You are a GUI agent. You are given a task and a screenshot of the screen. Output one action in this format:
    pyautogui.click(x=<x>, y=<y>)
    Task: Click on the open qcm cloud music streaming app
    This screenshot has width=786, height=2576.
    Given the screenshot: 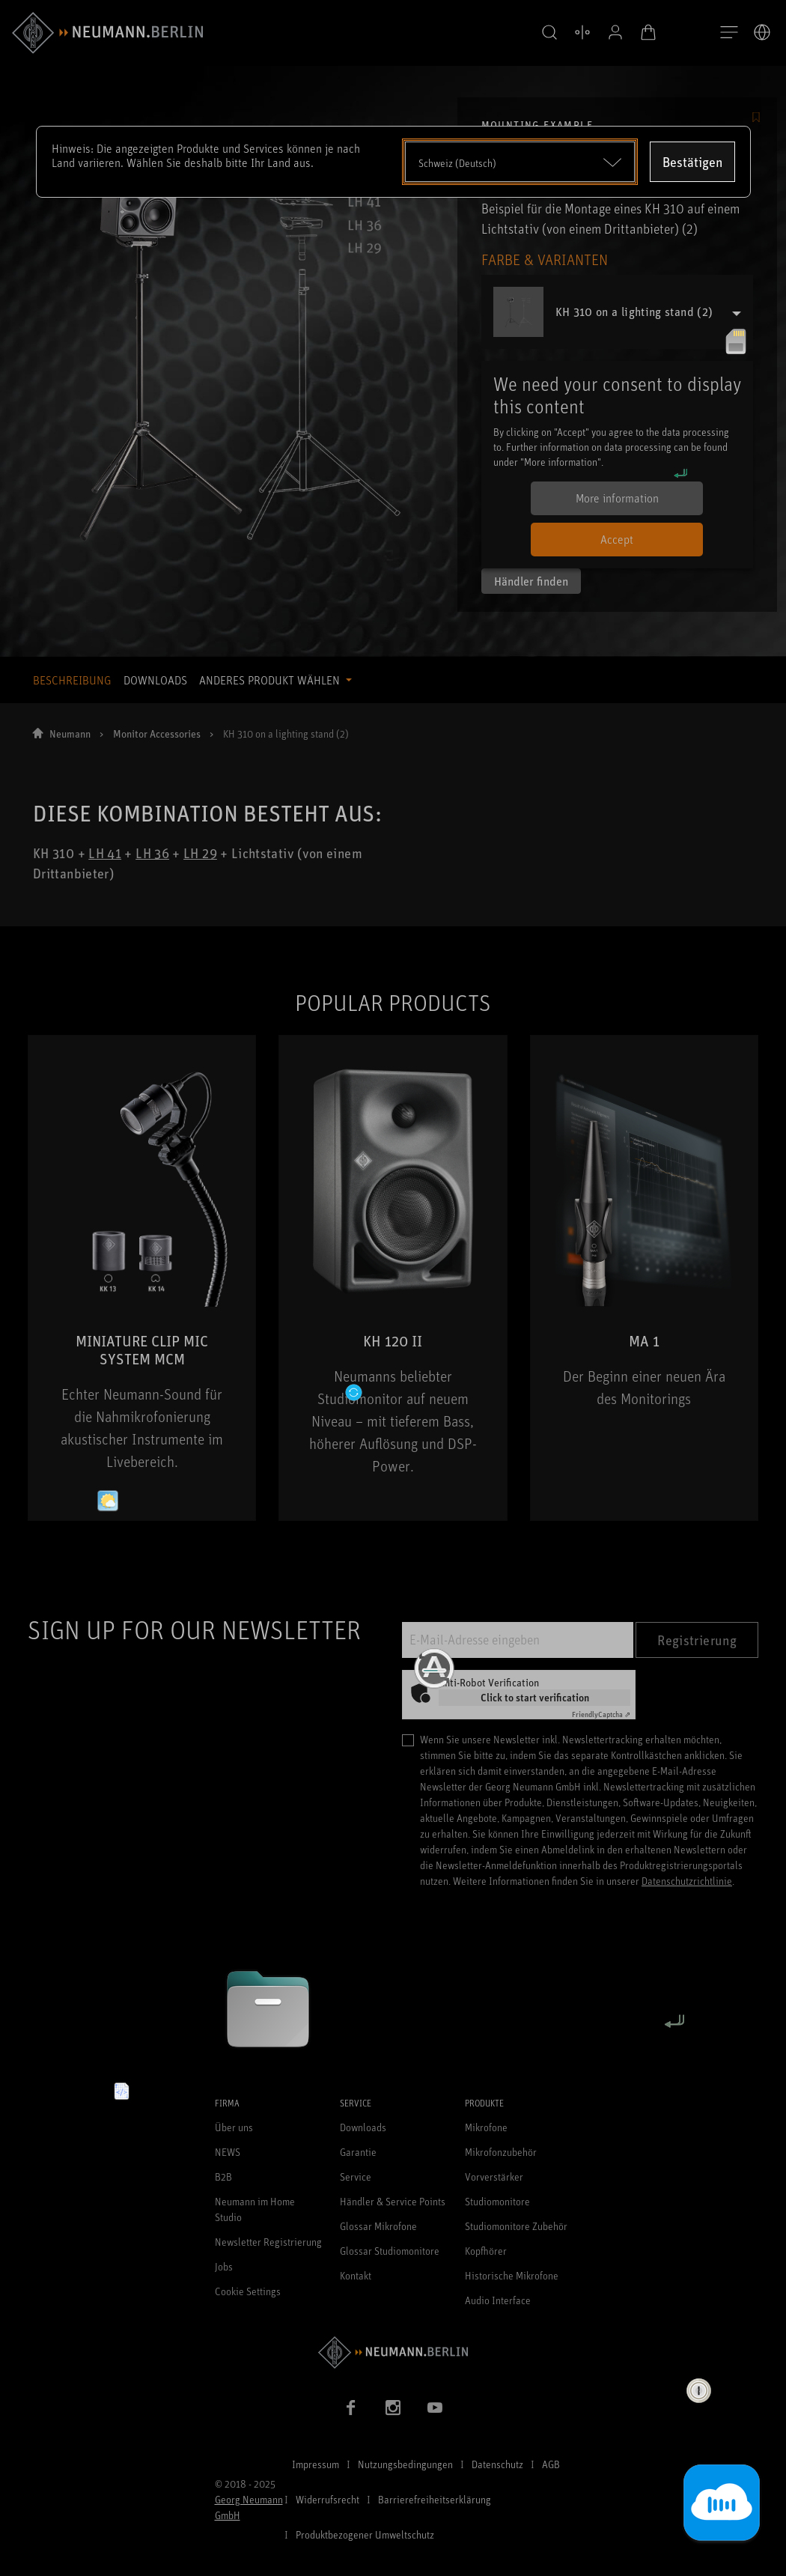 What is the action you would take?
    pyautogui.click(x=722, y=2503)
    